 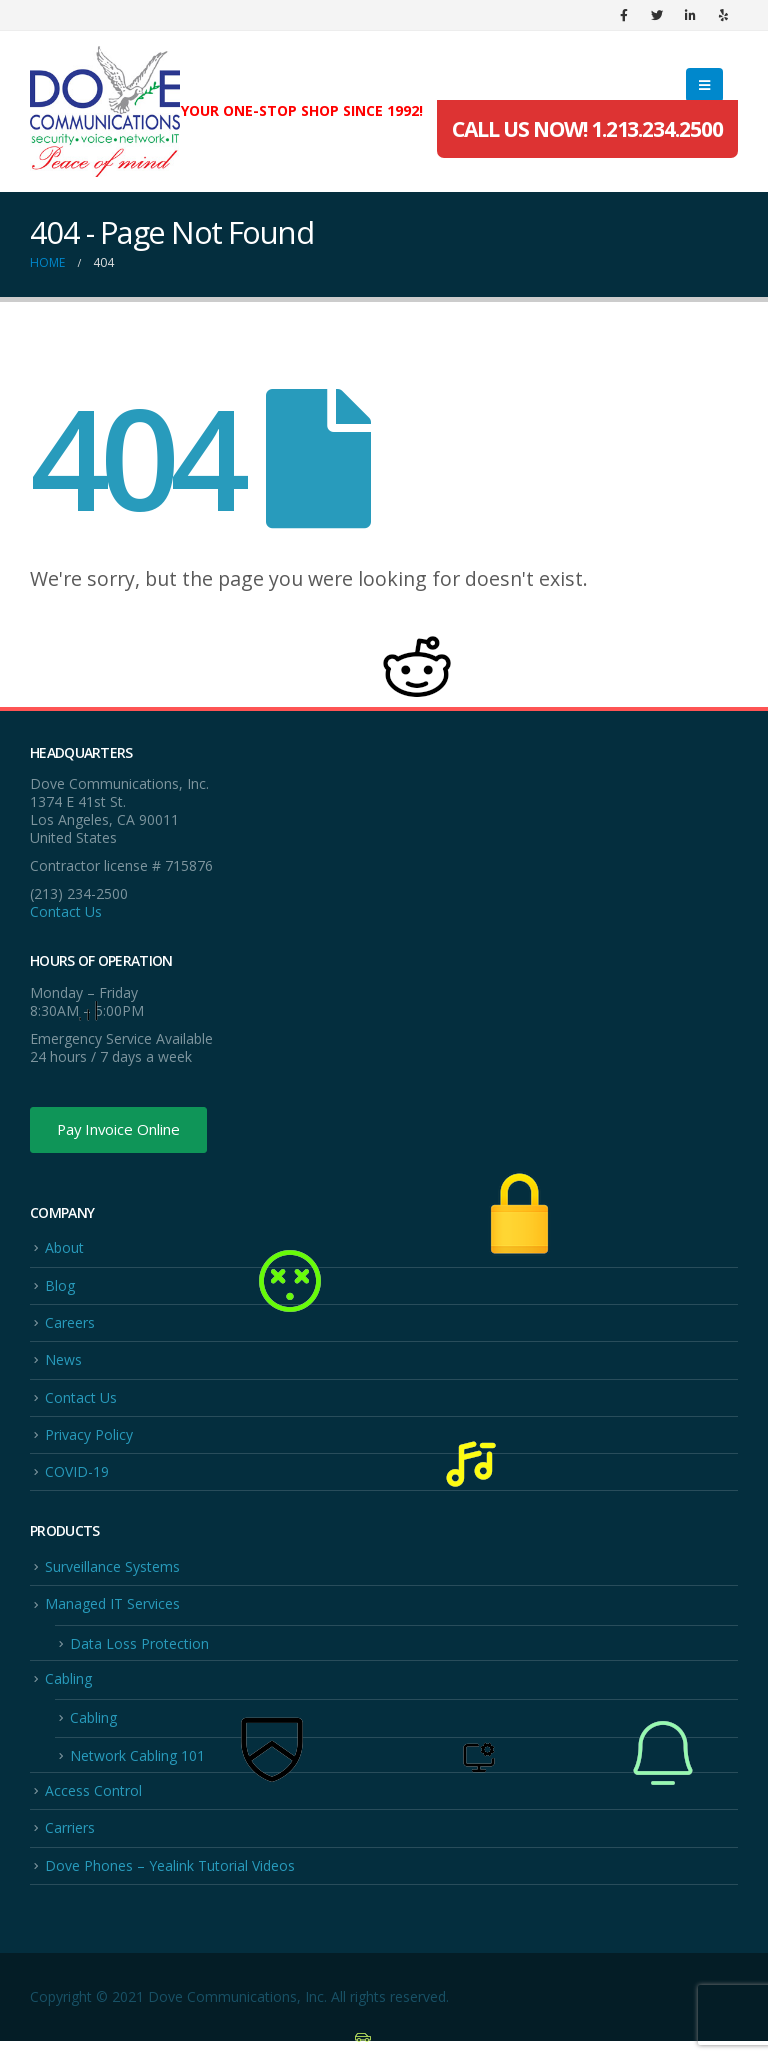 What do you see at coordinates (519, 1213) in the screenshot?
I see `lock or secure this item` at bounding box center [519, 1213].